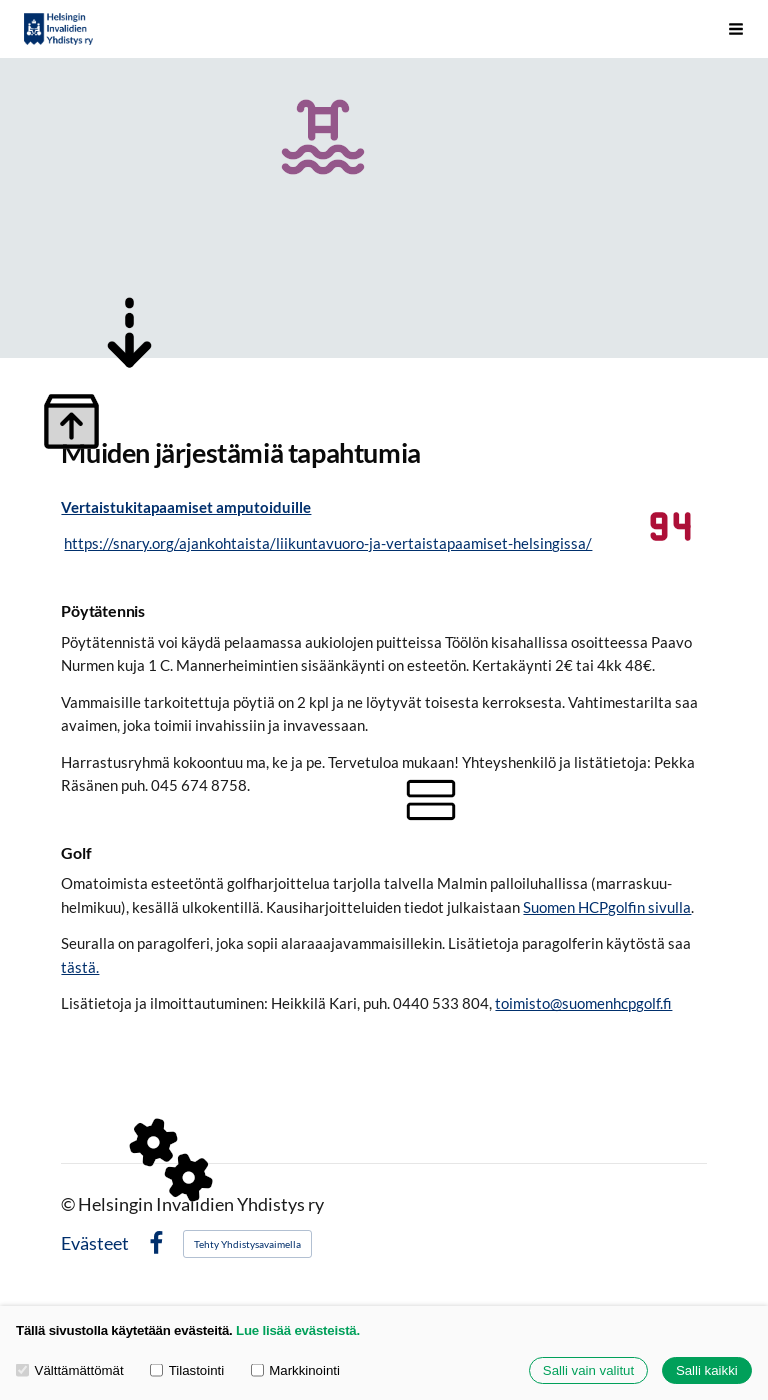  Describe the element at coordinates (323, 137) in the screenshot. I see `view pool or swimming amenities` at that location.